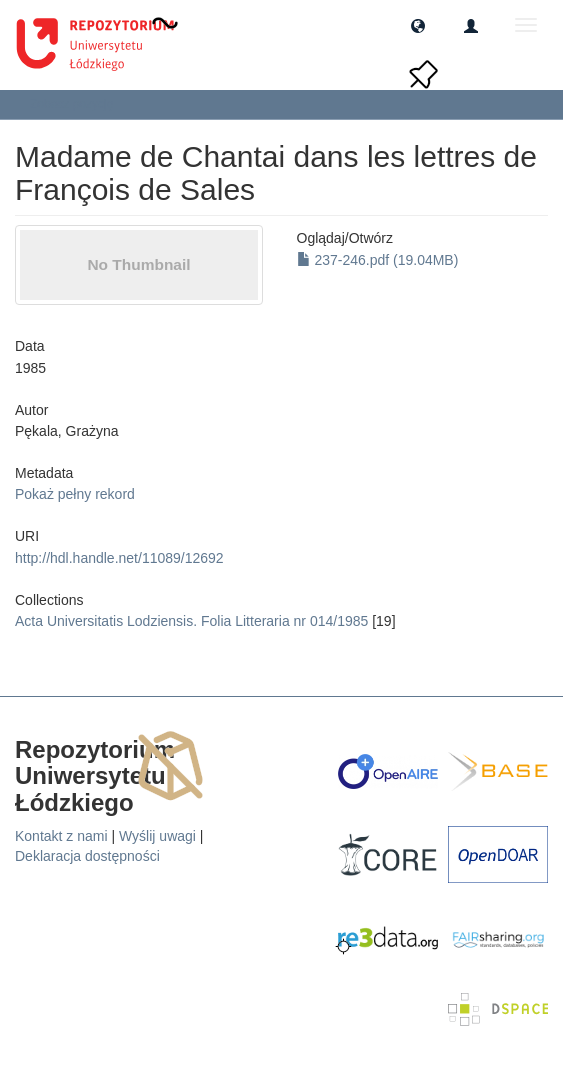 The width and height of the screenshot is (563, 1076). I want to click on indicates approximate or similar value, so click(165, 23).